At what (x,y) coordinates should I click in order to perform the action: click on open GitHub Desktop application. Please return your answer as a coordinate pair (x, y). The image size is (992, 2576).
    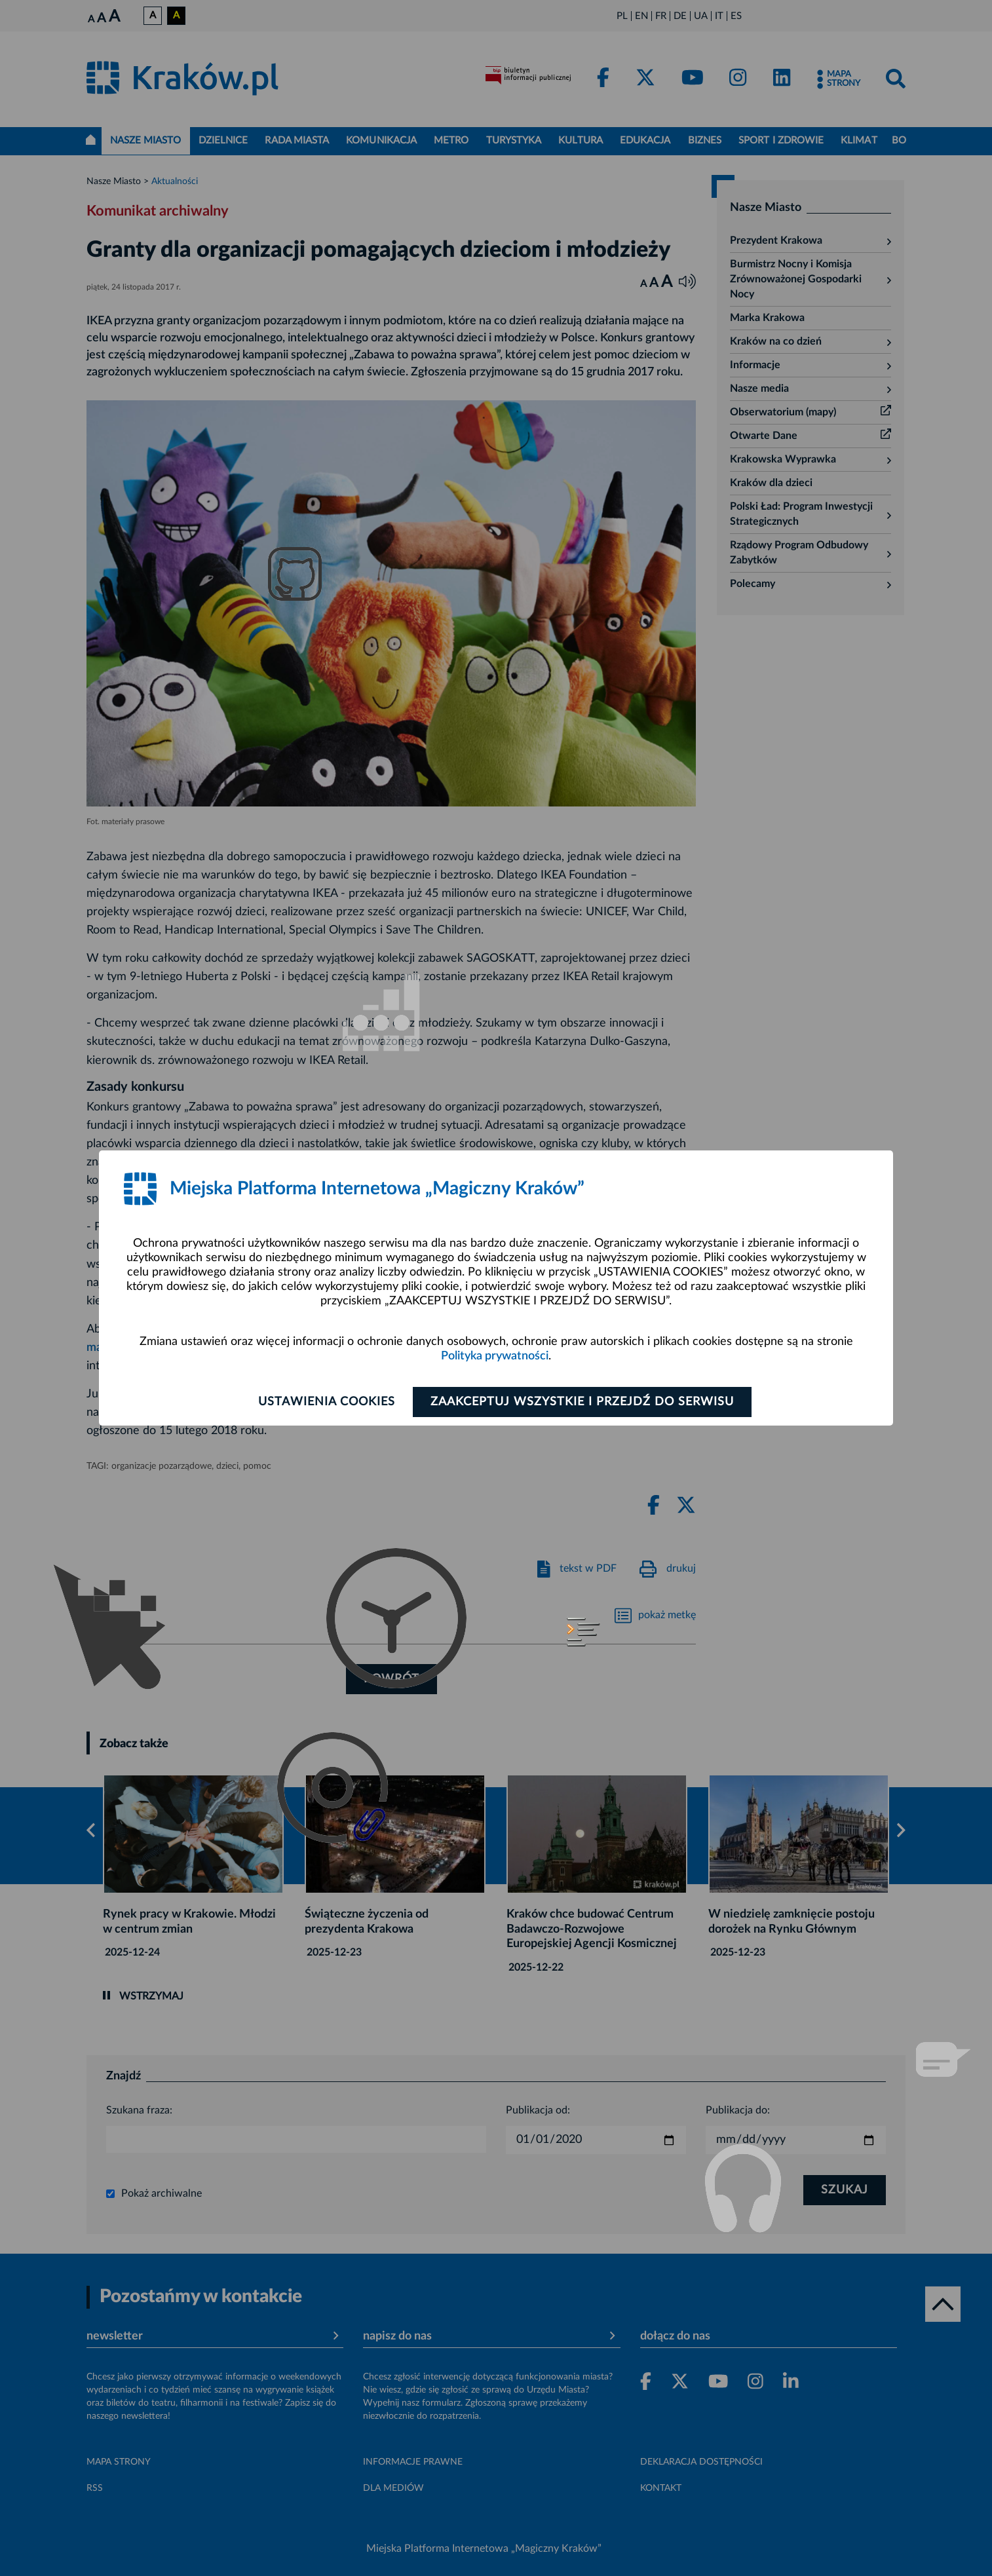
    Looking at the image, I should click on (295, 574).